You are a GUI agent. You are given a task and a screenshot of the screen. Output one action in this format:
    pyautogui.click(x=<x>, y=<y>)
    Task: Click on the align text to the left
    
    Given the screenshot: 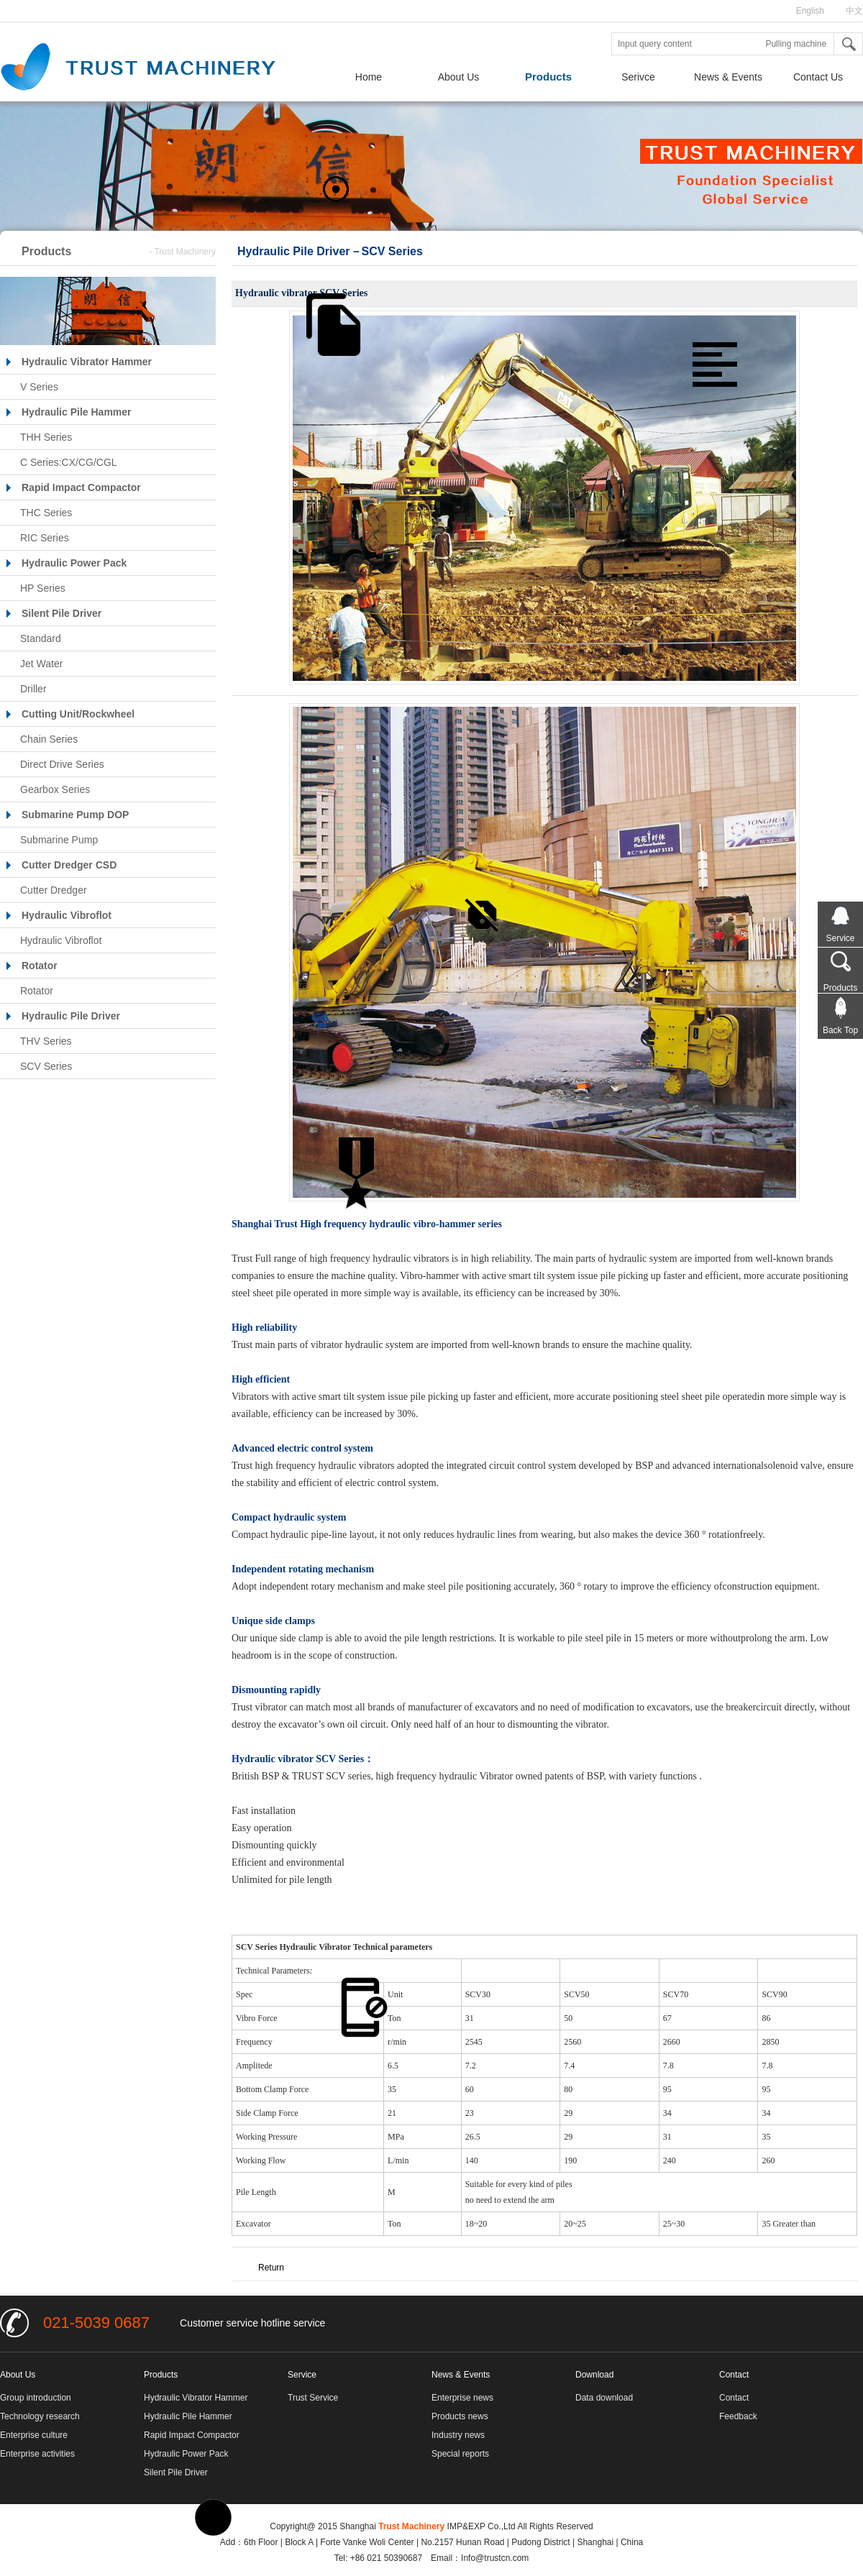 What is the action you would take?
    pyautogui.click(x=715, y=365)
    